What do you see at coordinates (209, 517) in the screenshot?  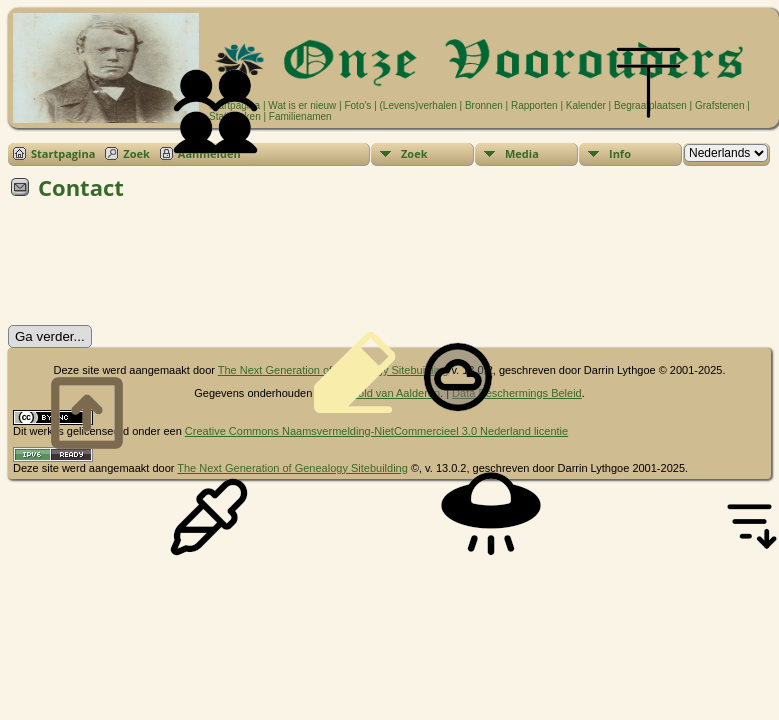 I see `sample a color from the canvas` at bounding box center [209, 517].